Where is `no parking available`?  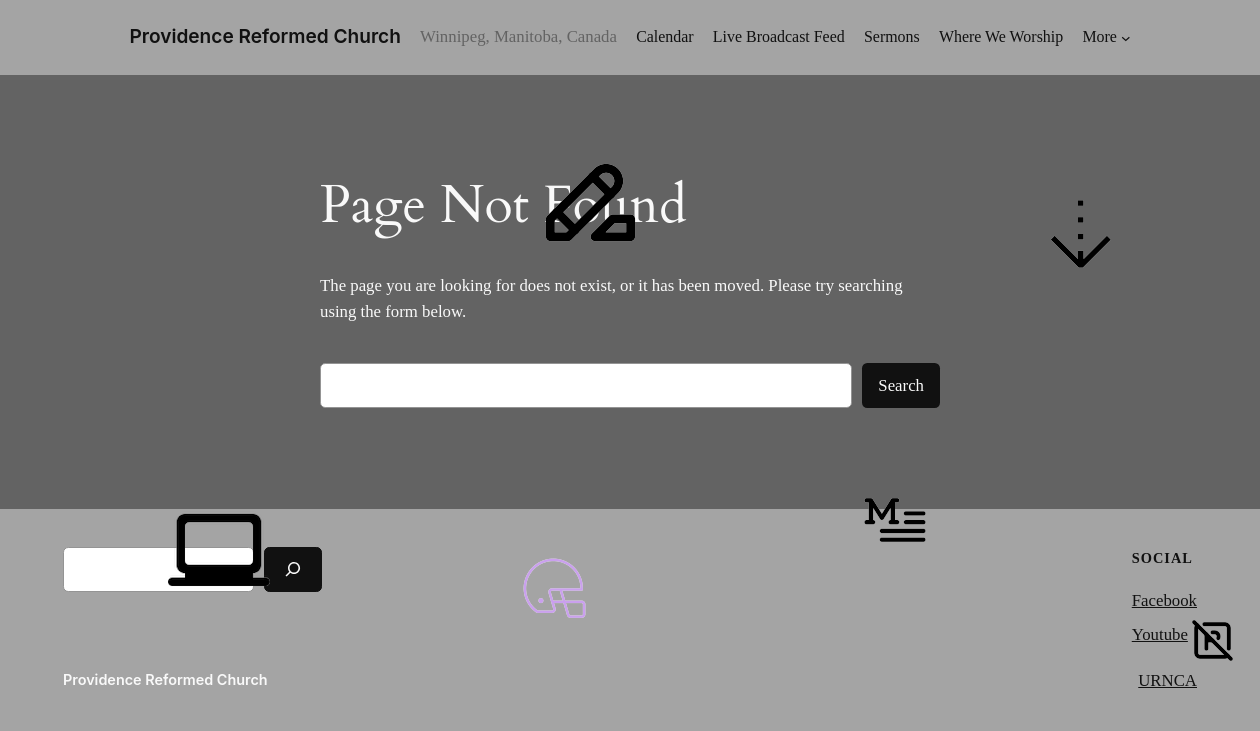 no parking available is located at coordinates (1212, 640).